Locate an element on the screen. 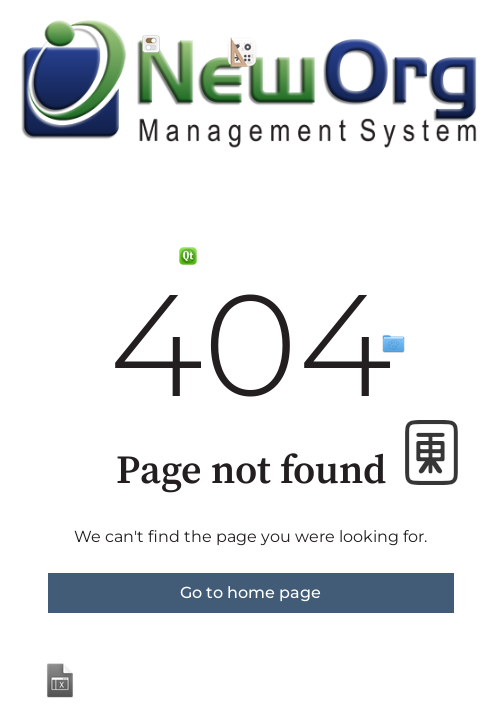 This screenshot has height=720, width=502. launch gnome mahjongg tile matching game is located at coordinates (433, 452).